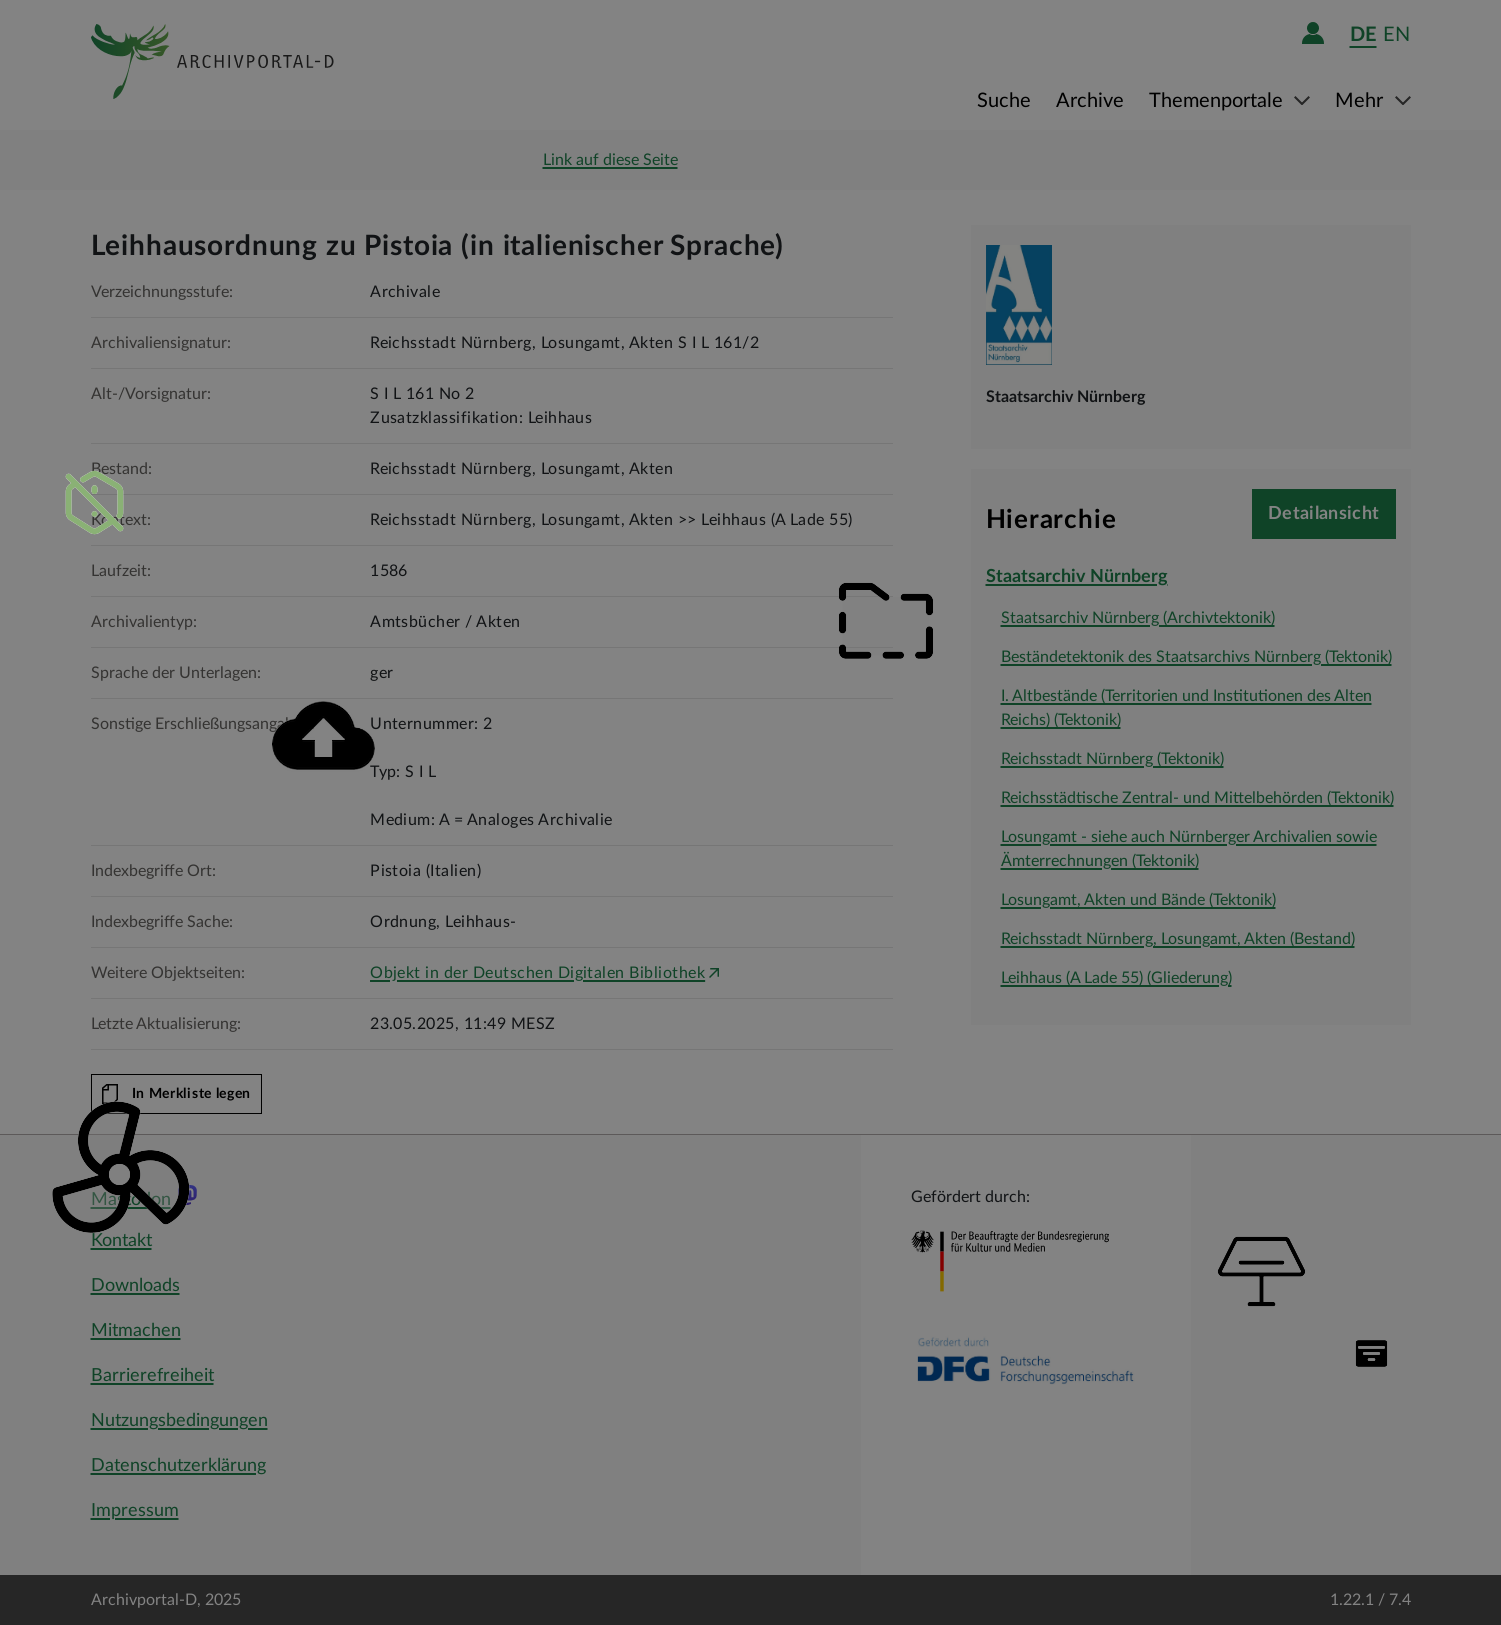  I want to click on upload file to cloud storage, so click(323, 735).